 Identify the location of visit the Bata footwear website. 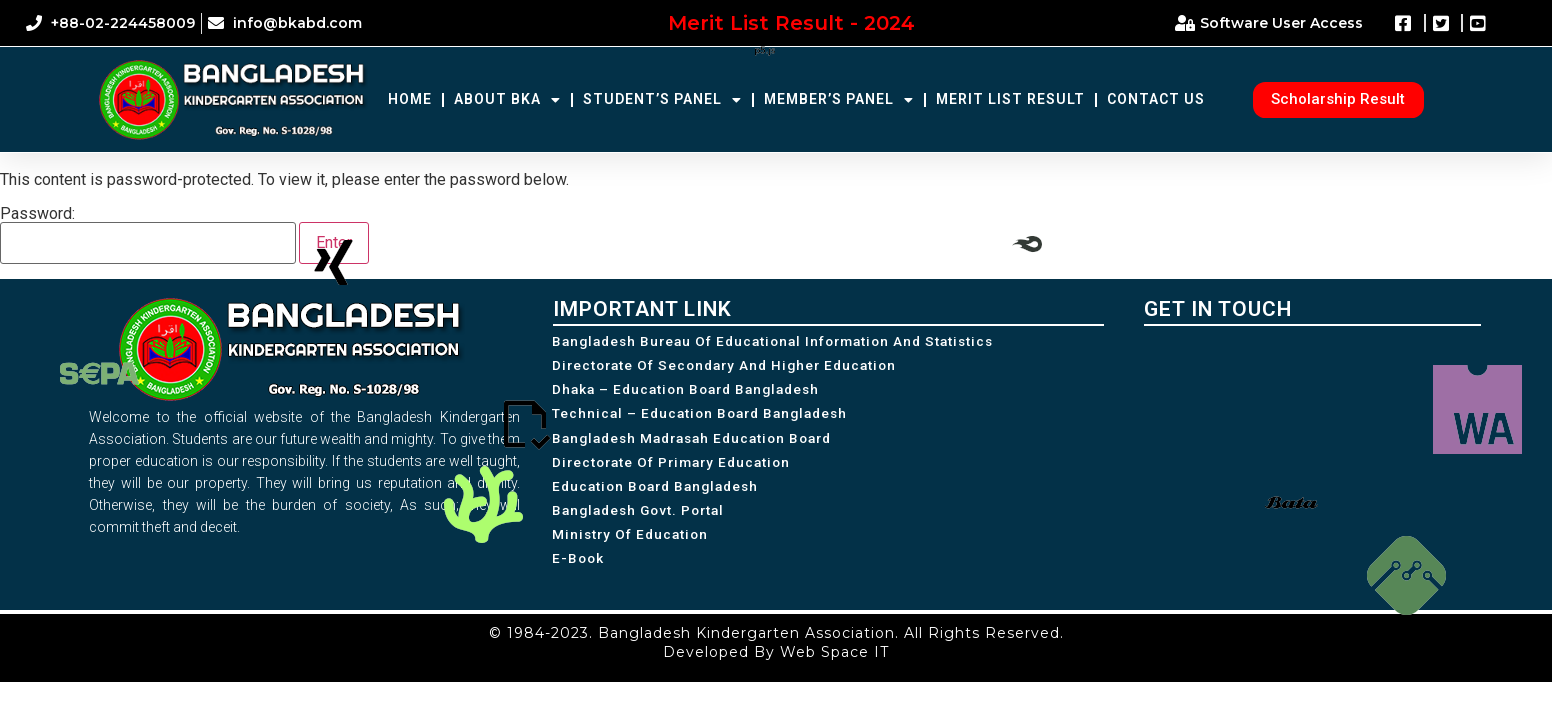
(1291, 502).